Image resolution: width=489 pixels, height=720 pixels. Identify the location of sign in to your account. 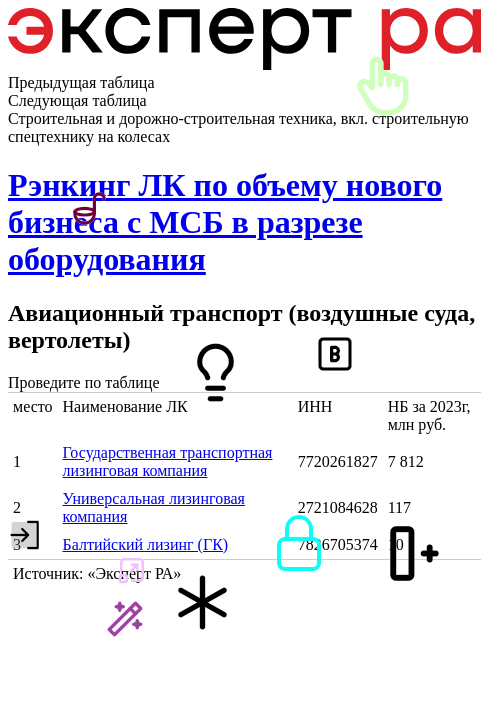
(27, 535).